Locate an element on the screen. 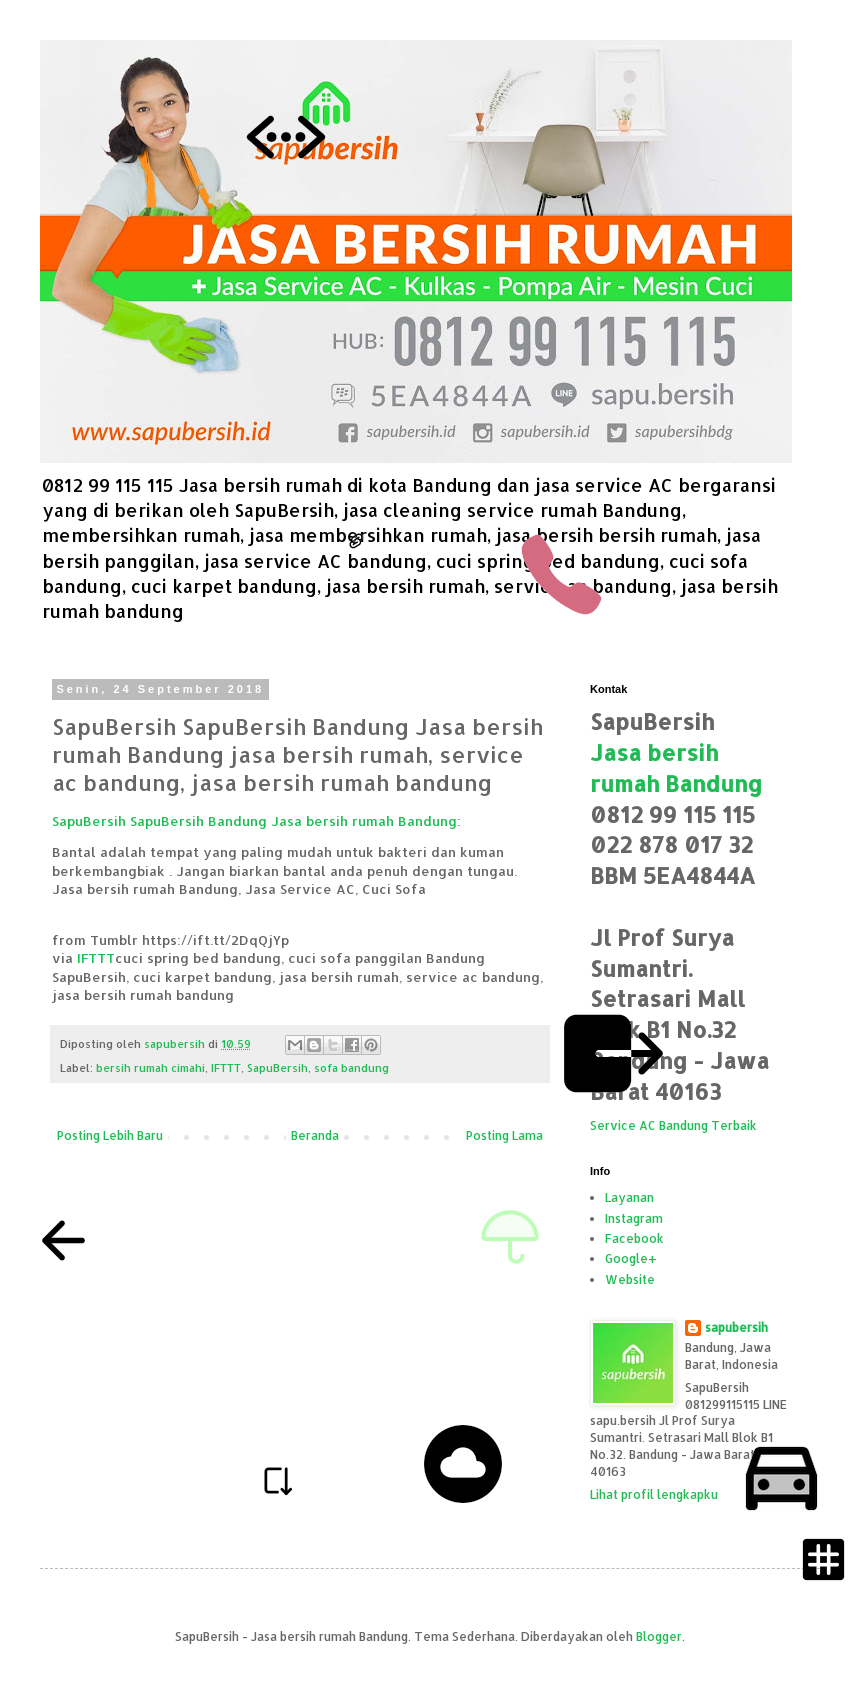  code is currently processing or compiling is located at coordinates (286, 137).